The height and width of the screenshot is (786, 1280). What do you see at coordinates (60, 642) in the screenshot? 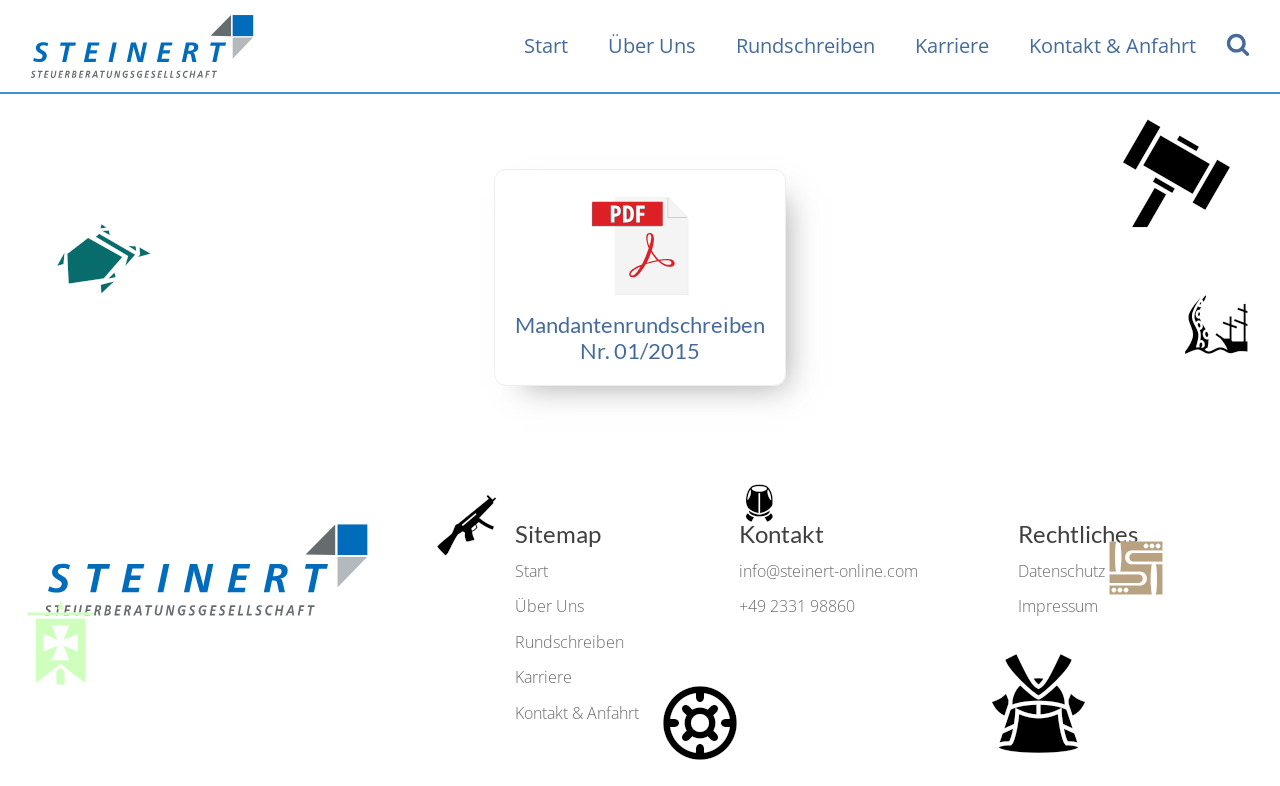
I see `view guild or clan banner` at bounding box center [60, 642].